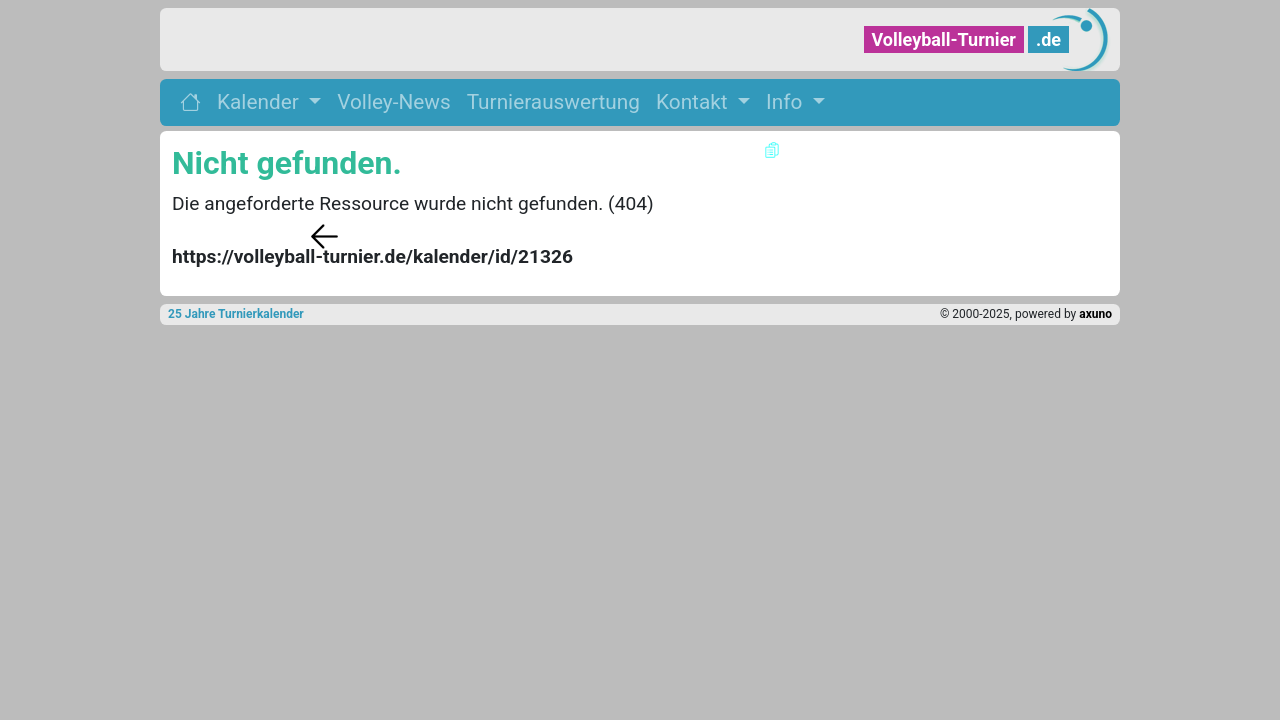 Image resolution: width=1280 pixels, height=720 pixels. What do you see at coordinates (772, 150) in the screenshot?
I see `view clipboard with document list` at bounding box center [772, 150].